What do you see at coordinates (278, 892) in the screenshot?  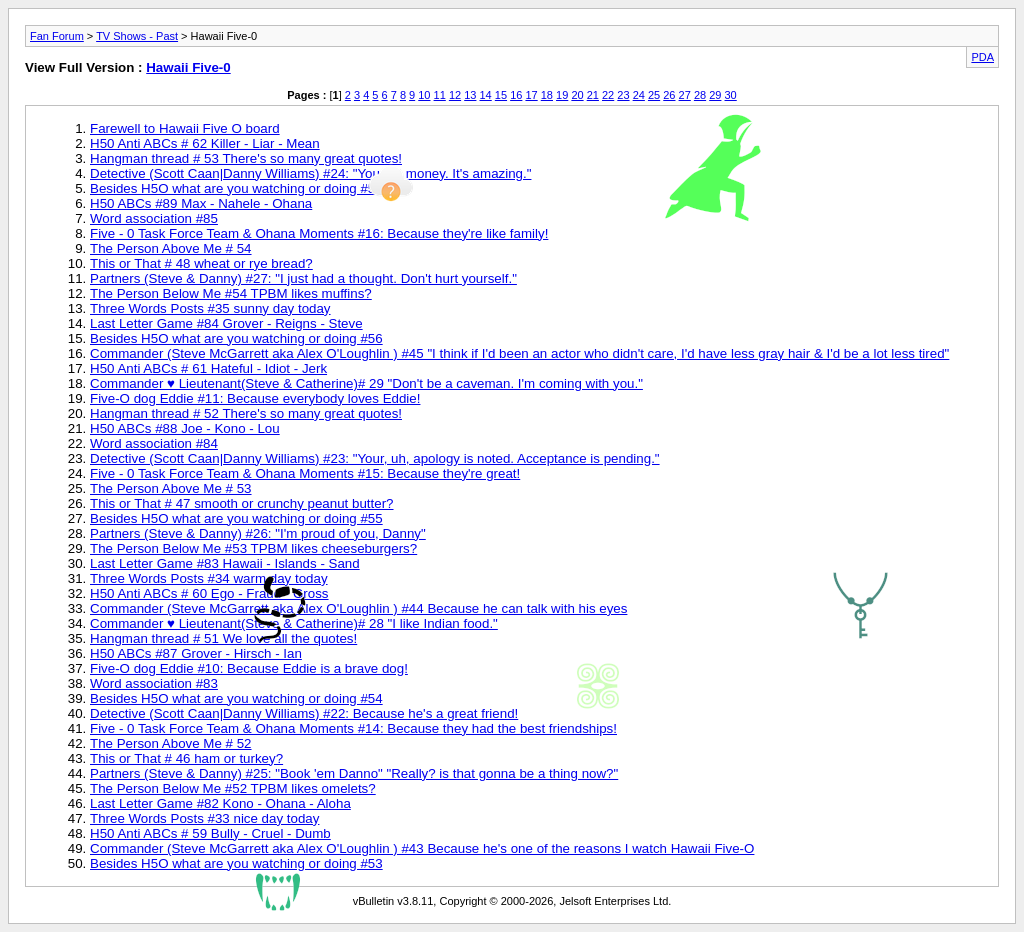 I see `select vampire or monster character type` at bounding box center [278, 892].